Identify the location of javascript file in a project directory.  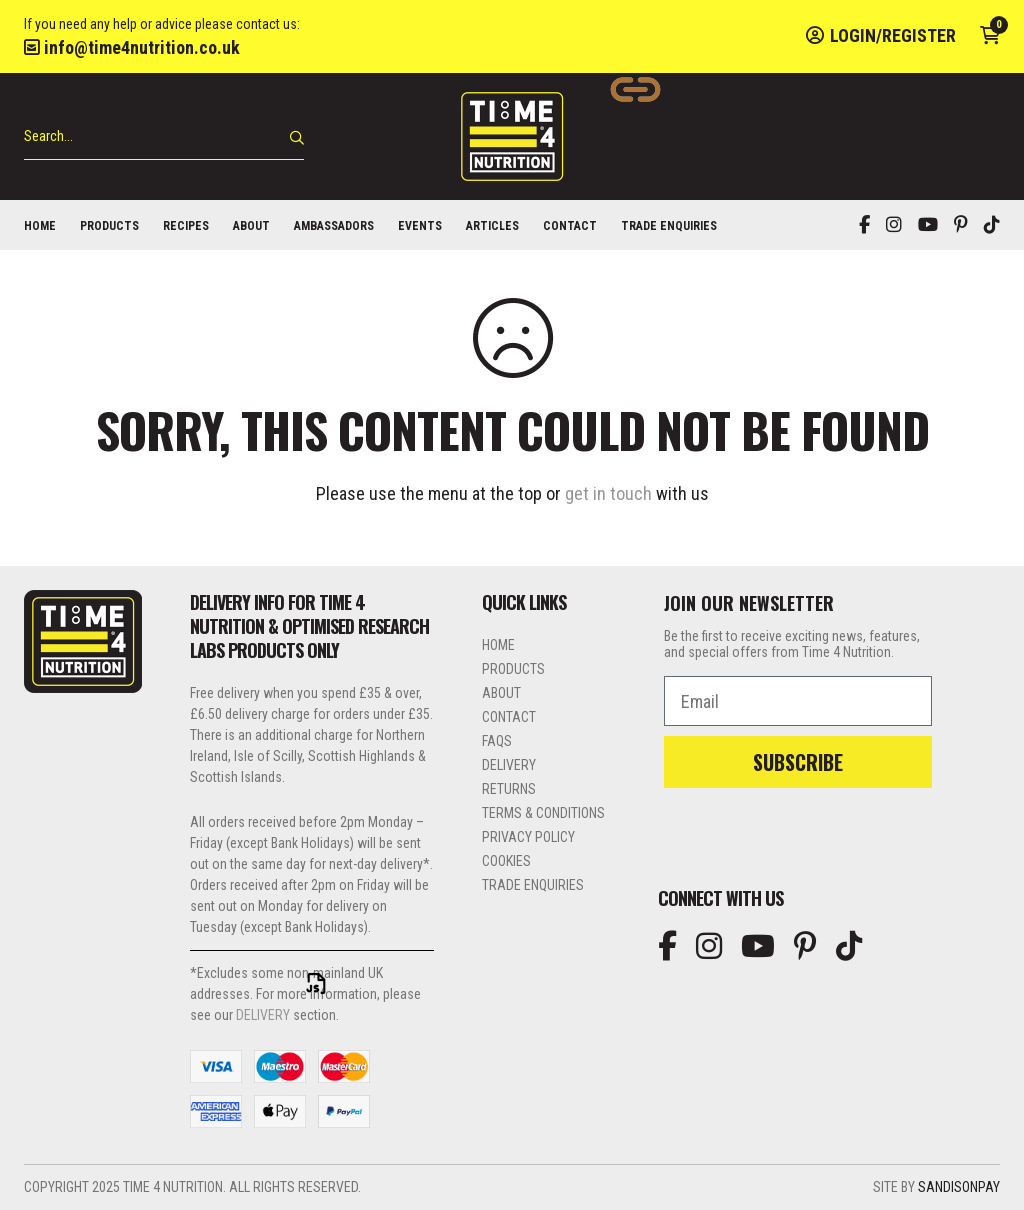
(316, 983).